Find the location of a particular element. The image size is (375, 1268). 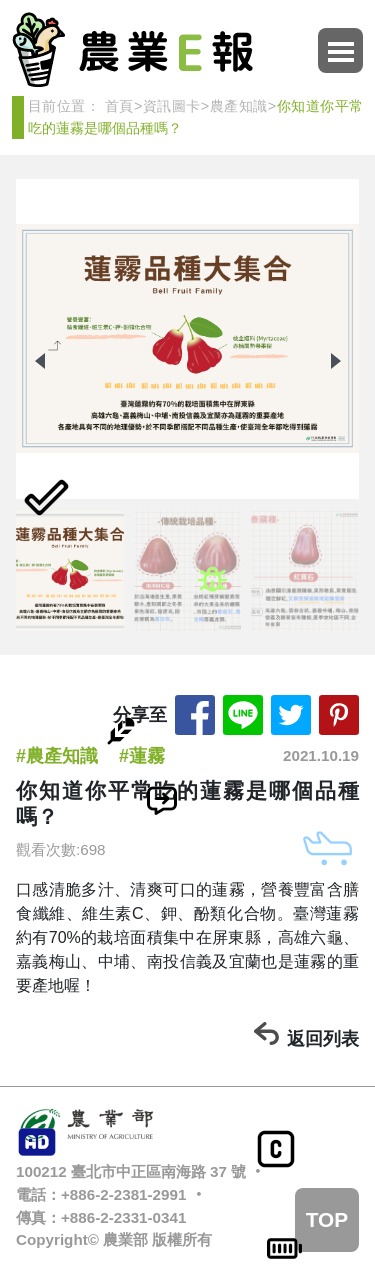

move item up or forward in sequence is located at coordinates (55, 346).